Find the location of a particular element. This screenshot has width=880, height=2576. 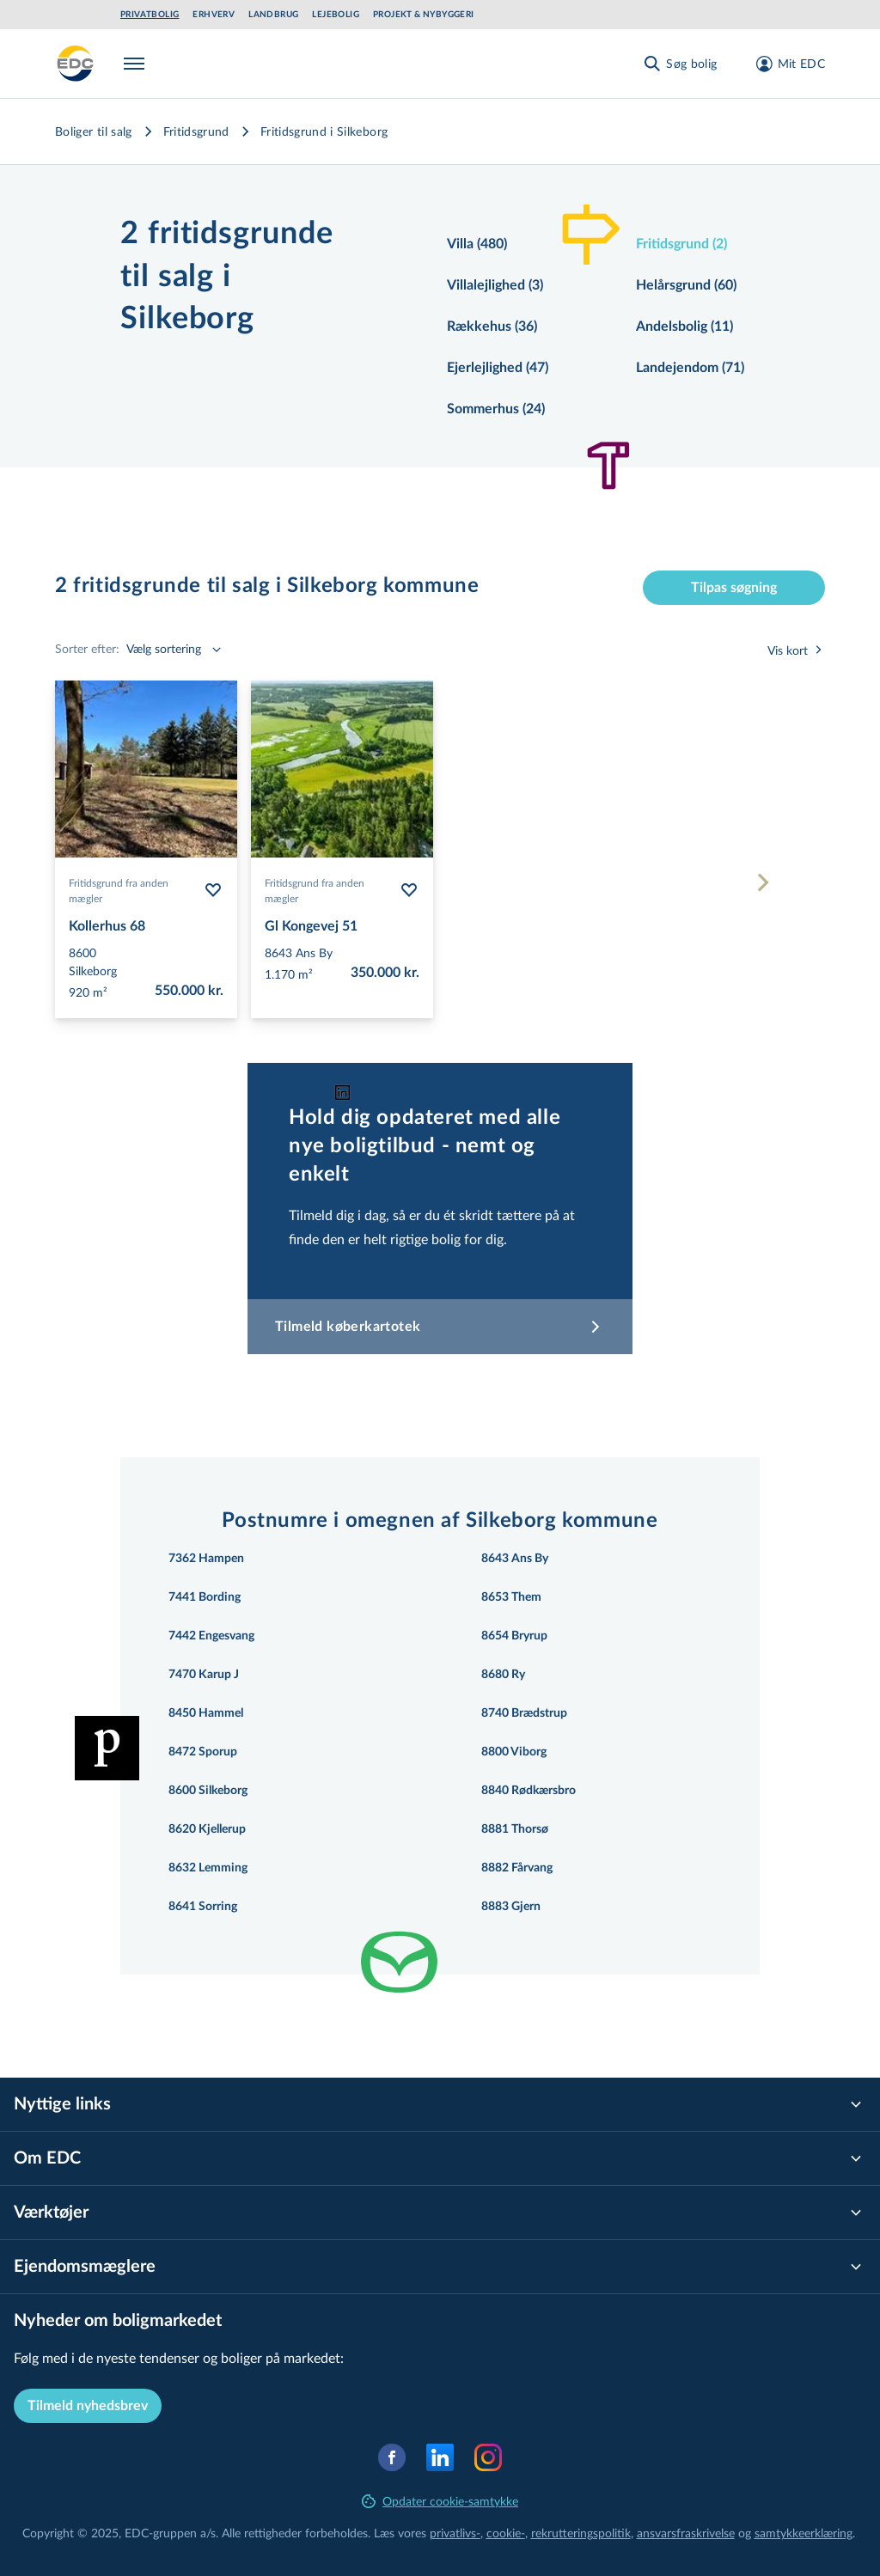

navigate to the next item or screen is located at coordinates (763, 882).